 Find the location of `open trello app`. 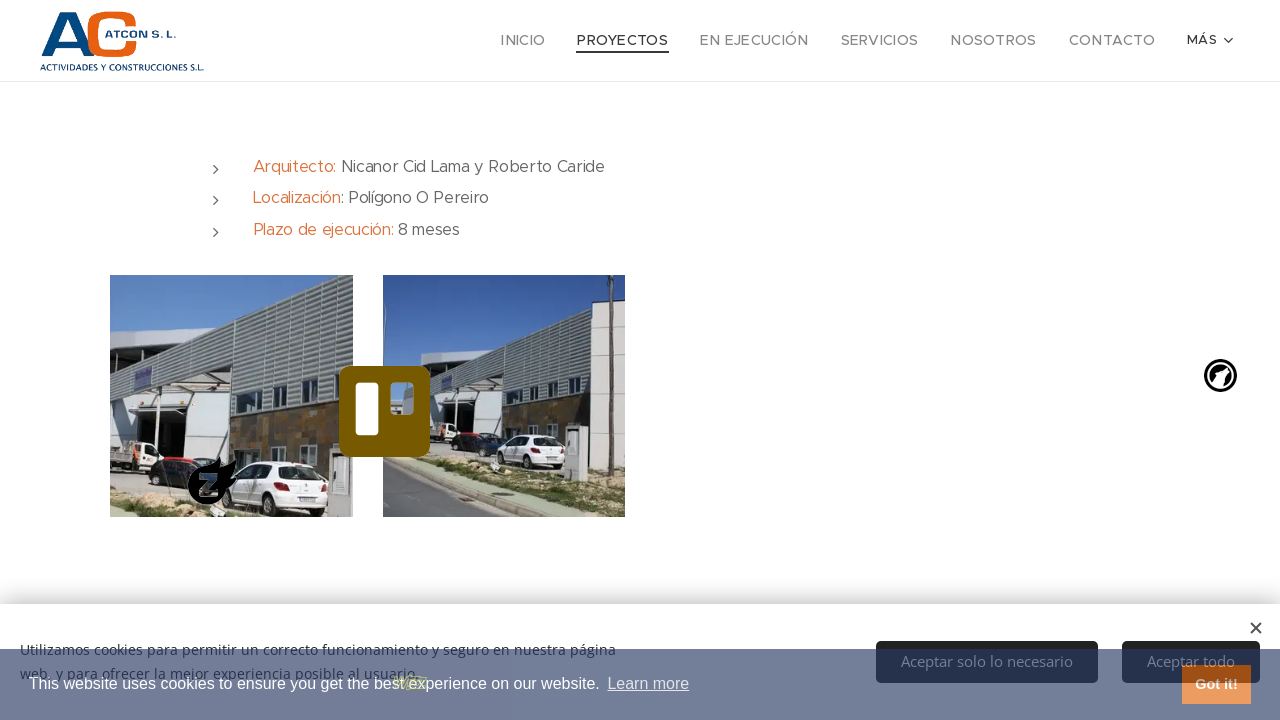

open trello app is located at coordinates (384, 411).